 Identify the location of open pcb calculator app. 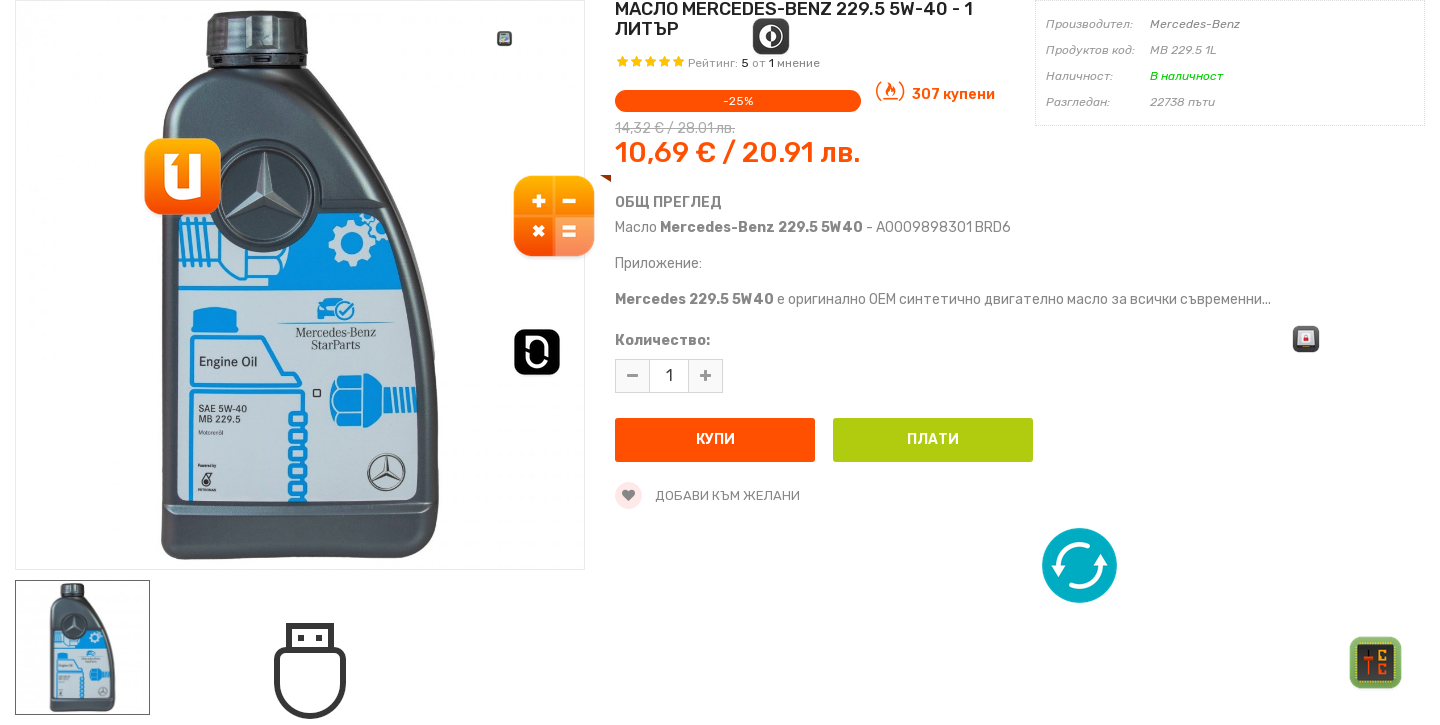
(554, 216).